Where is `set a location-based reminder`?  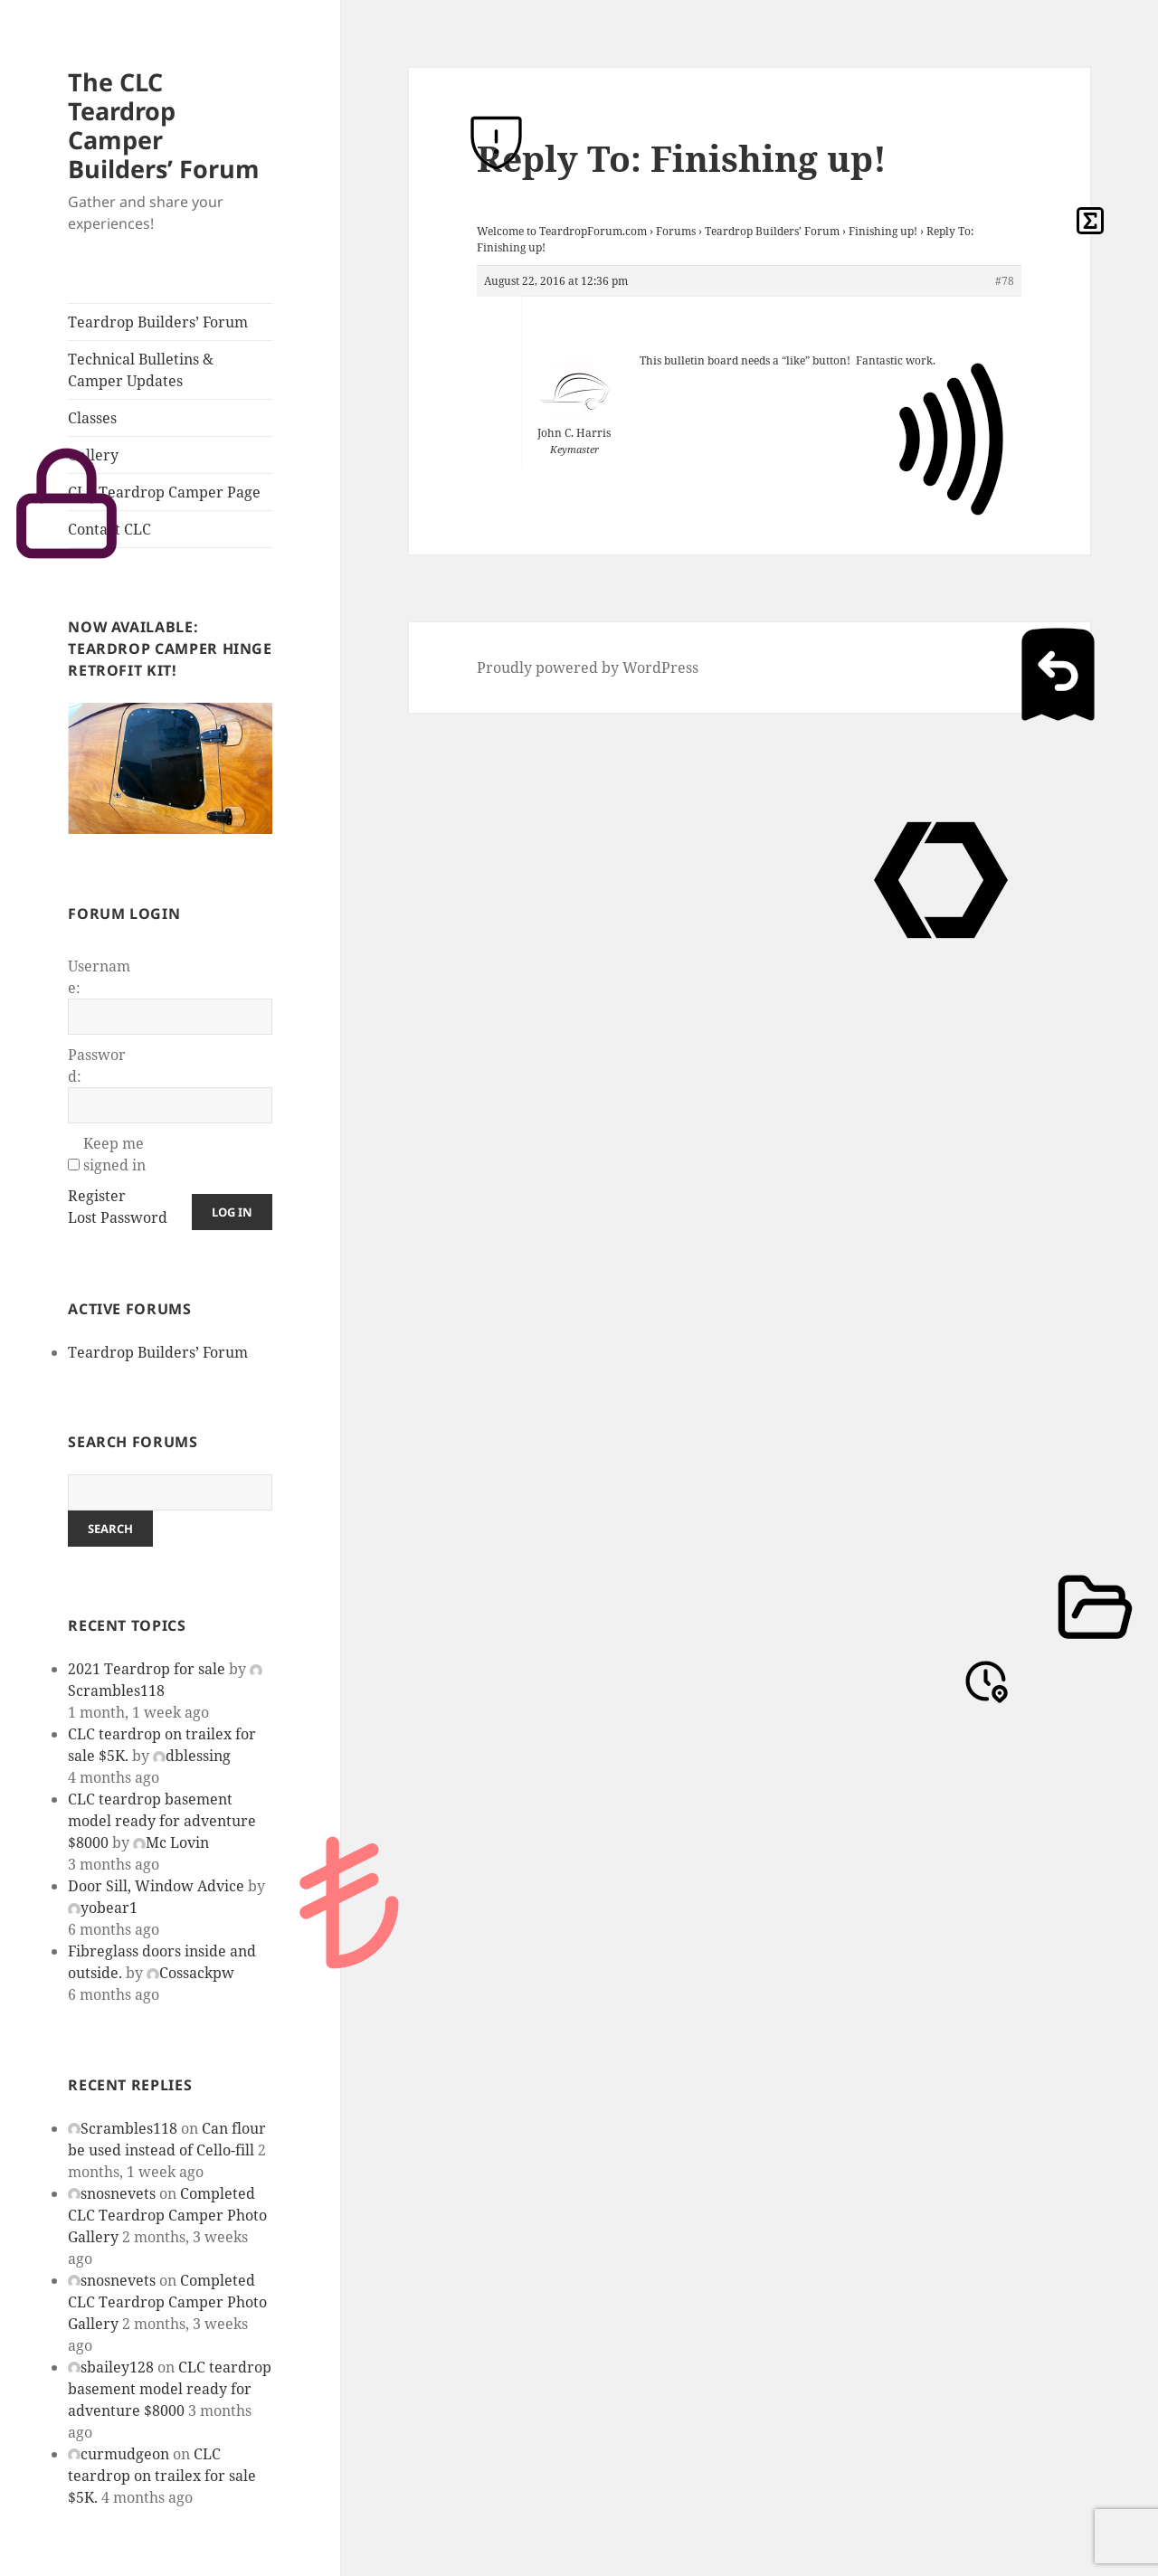
set a location-based reminder is located at coordinates (985, 1681).